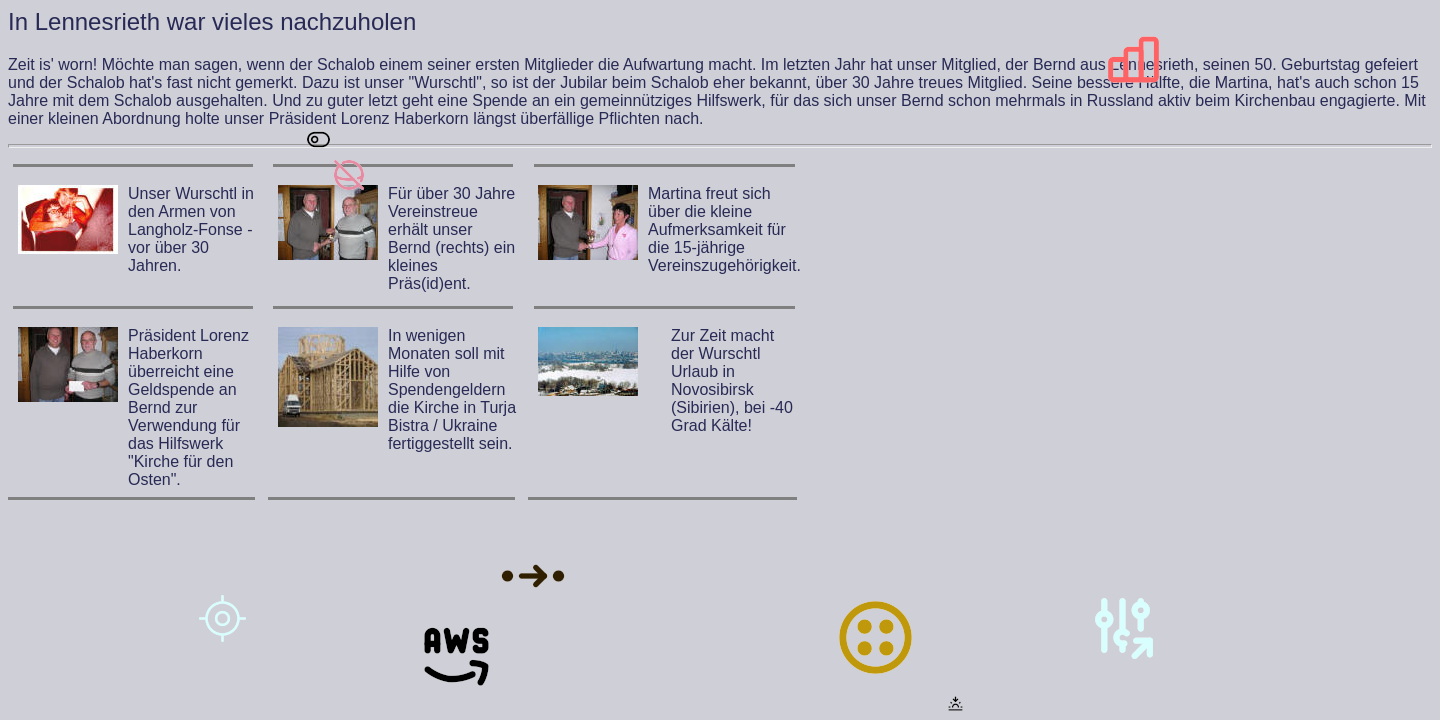  What do you see at coordinates (1133, 59) in the screenshot?
I see `view trending or popular content` at bounding box center [1133, 59].